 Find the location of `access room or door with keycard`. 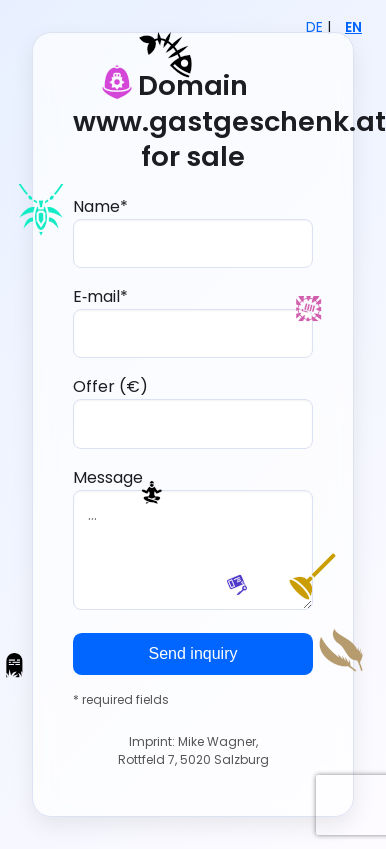

access room or door with keycard is located at coordinates (237, 585).